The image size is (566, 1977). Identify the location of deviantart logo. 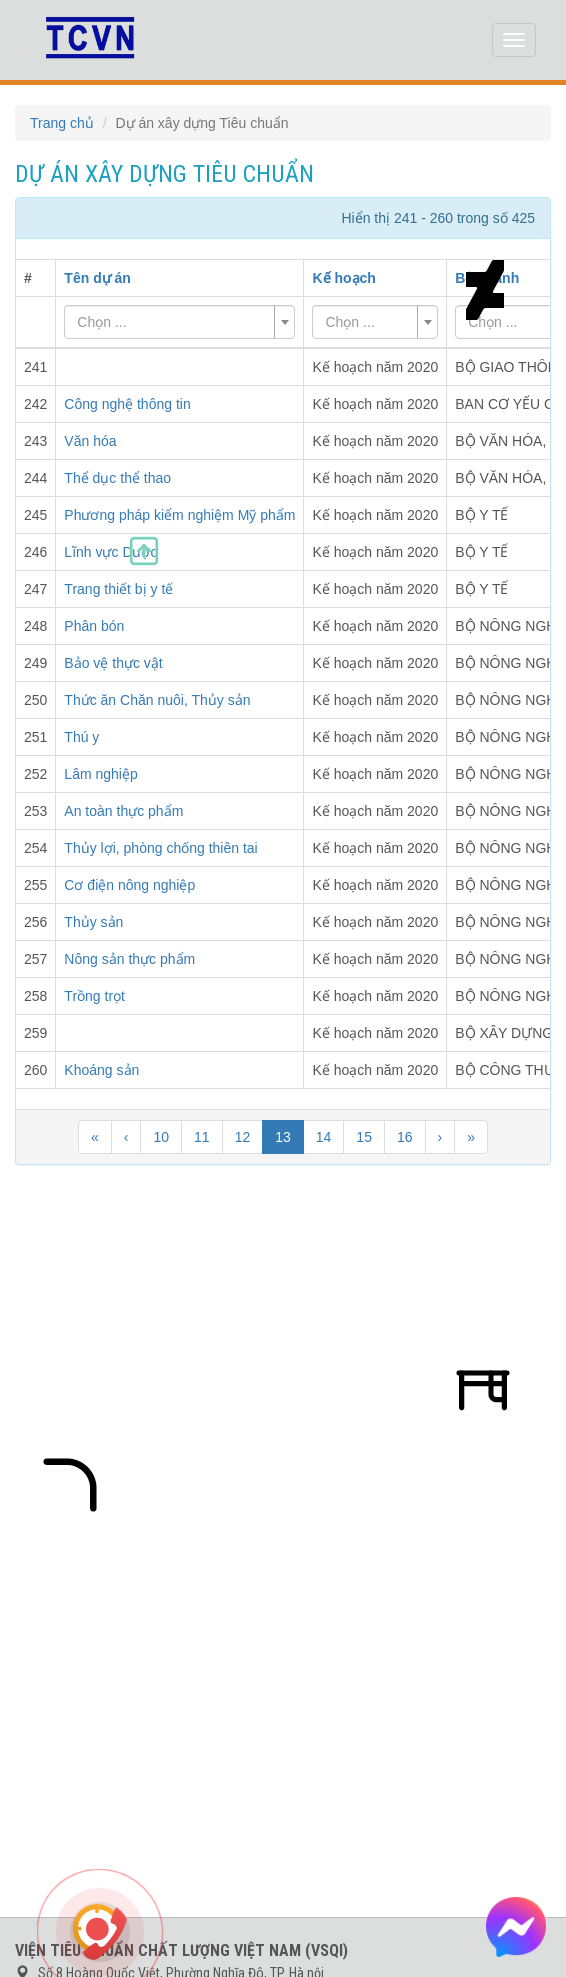
(485, 290).